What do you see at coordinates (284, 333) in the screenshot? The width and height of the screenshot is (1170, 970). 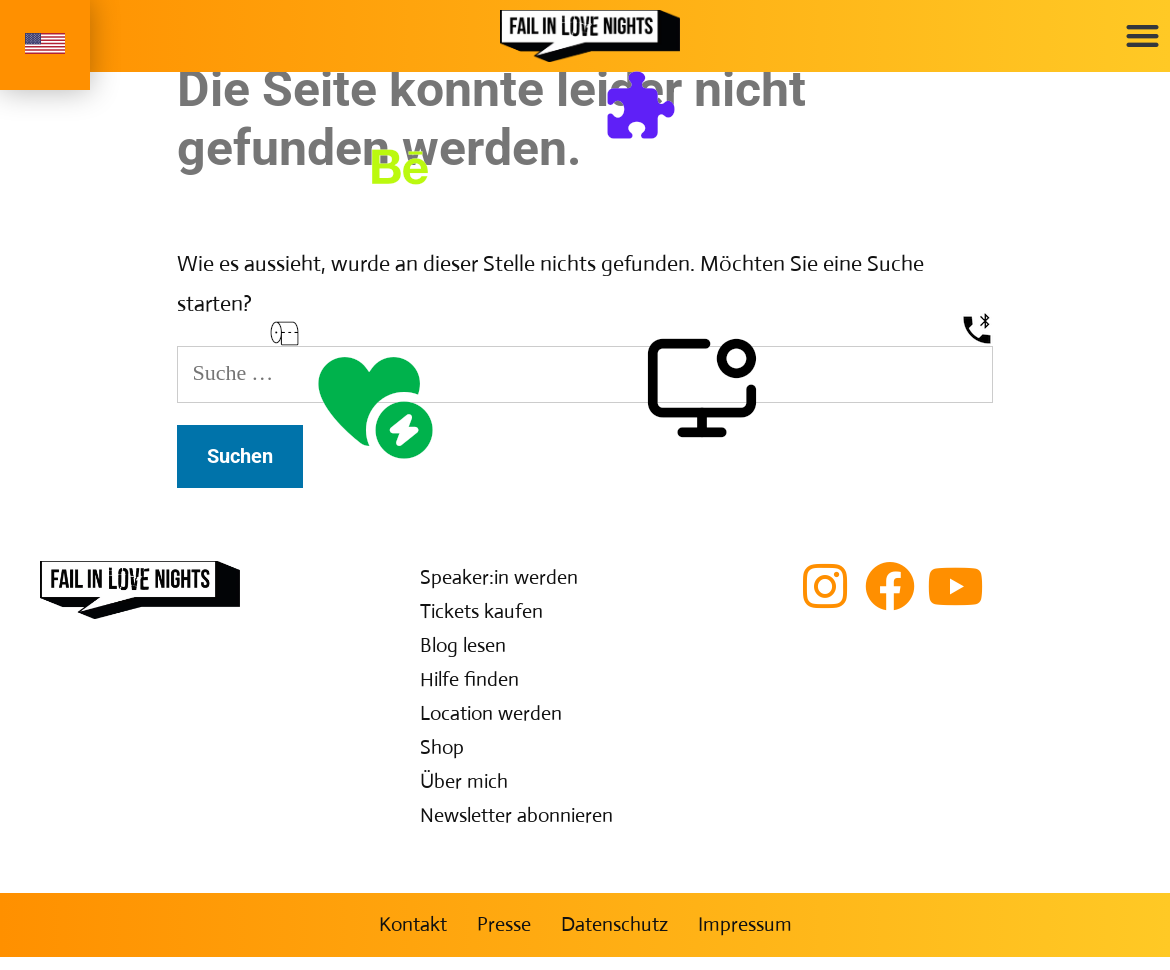 I see `bathroom or restroom location indicator` at bounding box center [284, 333].